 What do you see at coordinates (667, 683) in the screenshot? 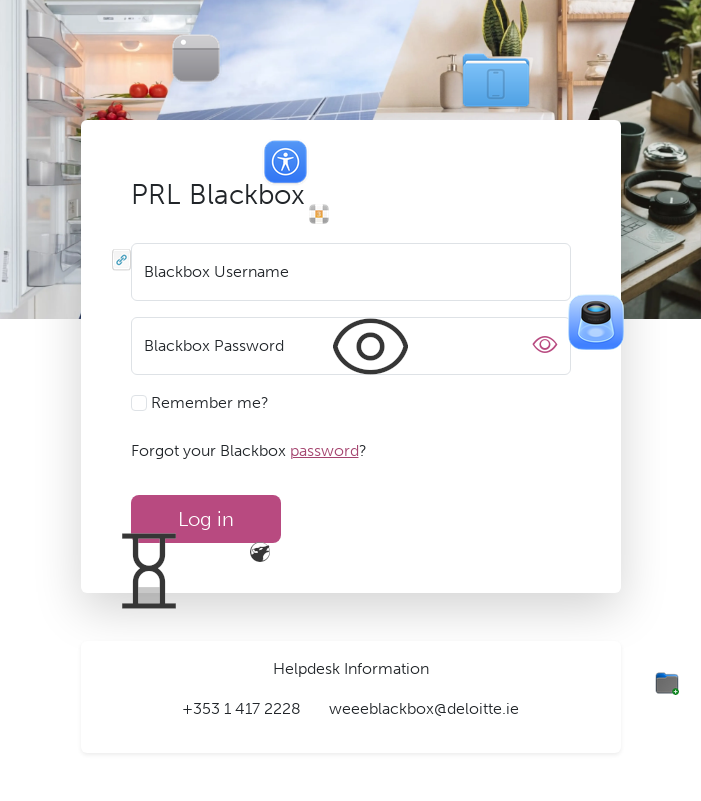
I see `create a new folder` at bounding box center [667, 683].